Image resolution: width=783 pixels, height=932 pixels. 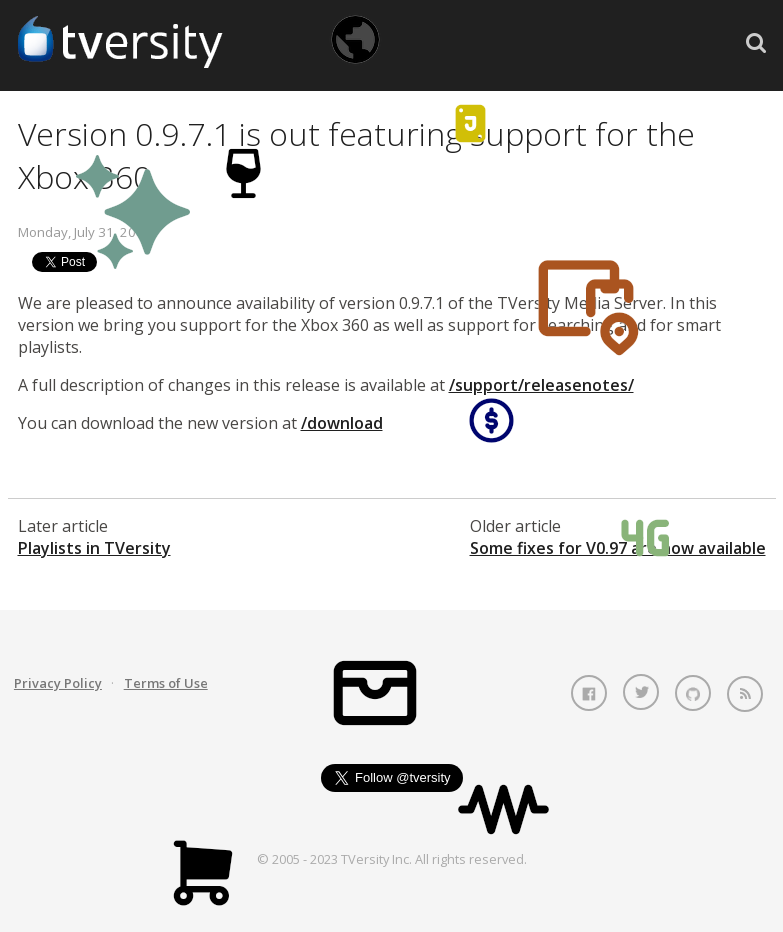 I want to click on access your wallet or saved payment methods, so click(x=375, y=693).